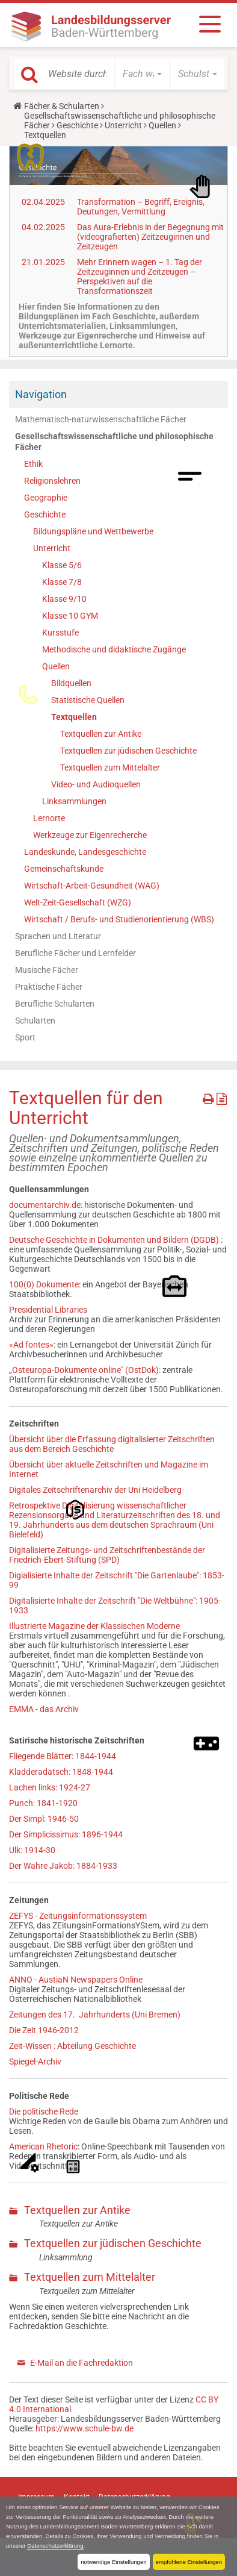 The height and width of the screenshot is (2576, 237). What do you see at coordinates (30, 157) in the screenshot?
I see `indicates a chipped or damaged tooth` at bounding box center [30, 157].